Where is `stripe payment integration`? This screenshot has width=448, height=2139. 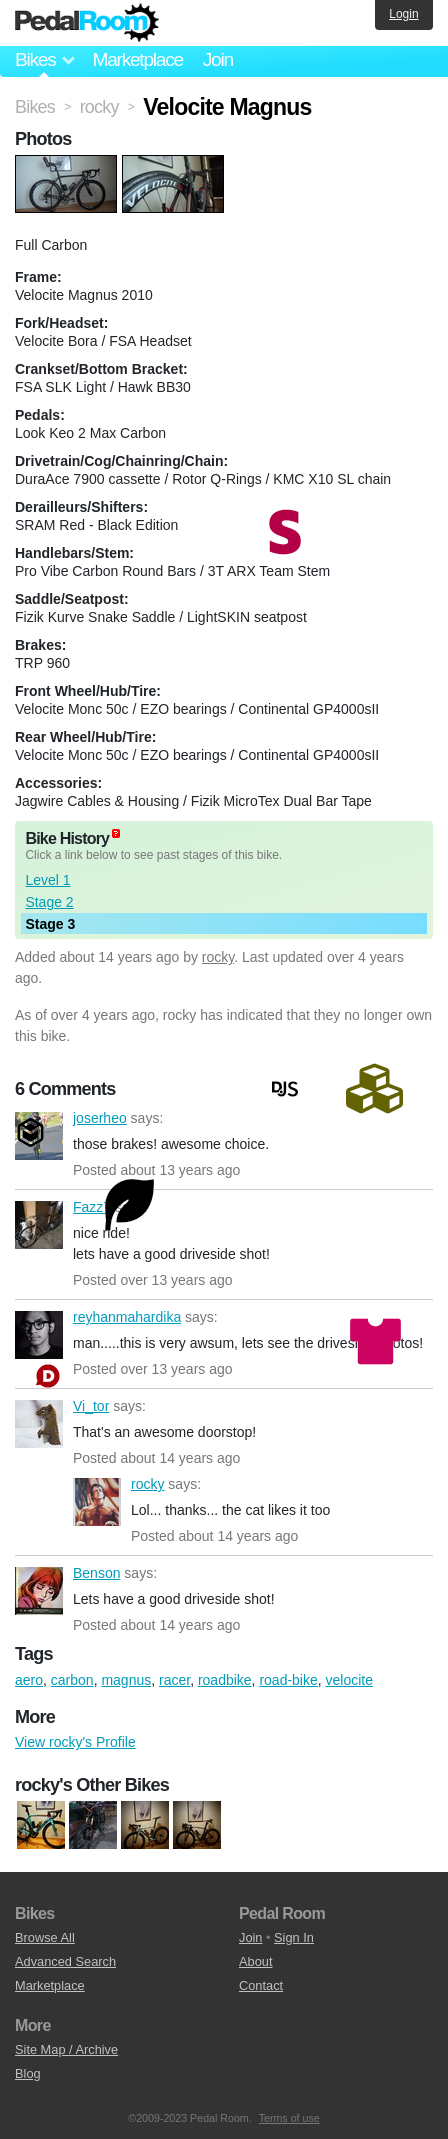 stripe payment integration is located at coordinates (285, 532).